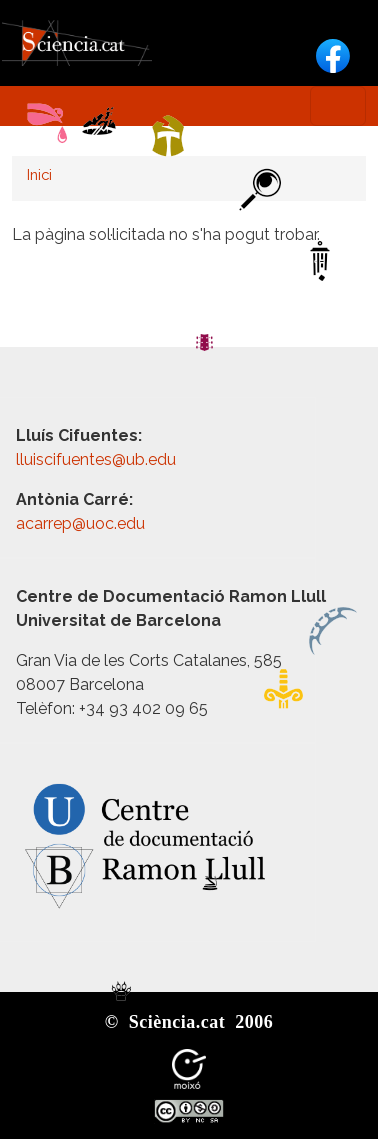 This screenshot has width=378, height=1139. What do you see at coordinates (47, 123) in the screenshot?
I see `indicates moisture or humidity level` at bounding box center [47, 123].